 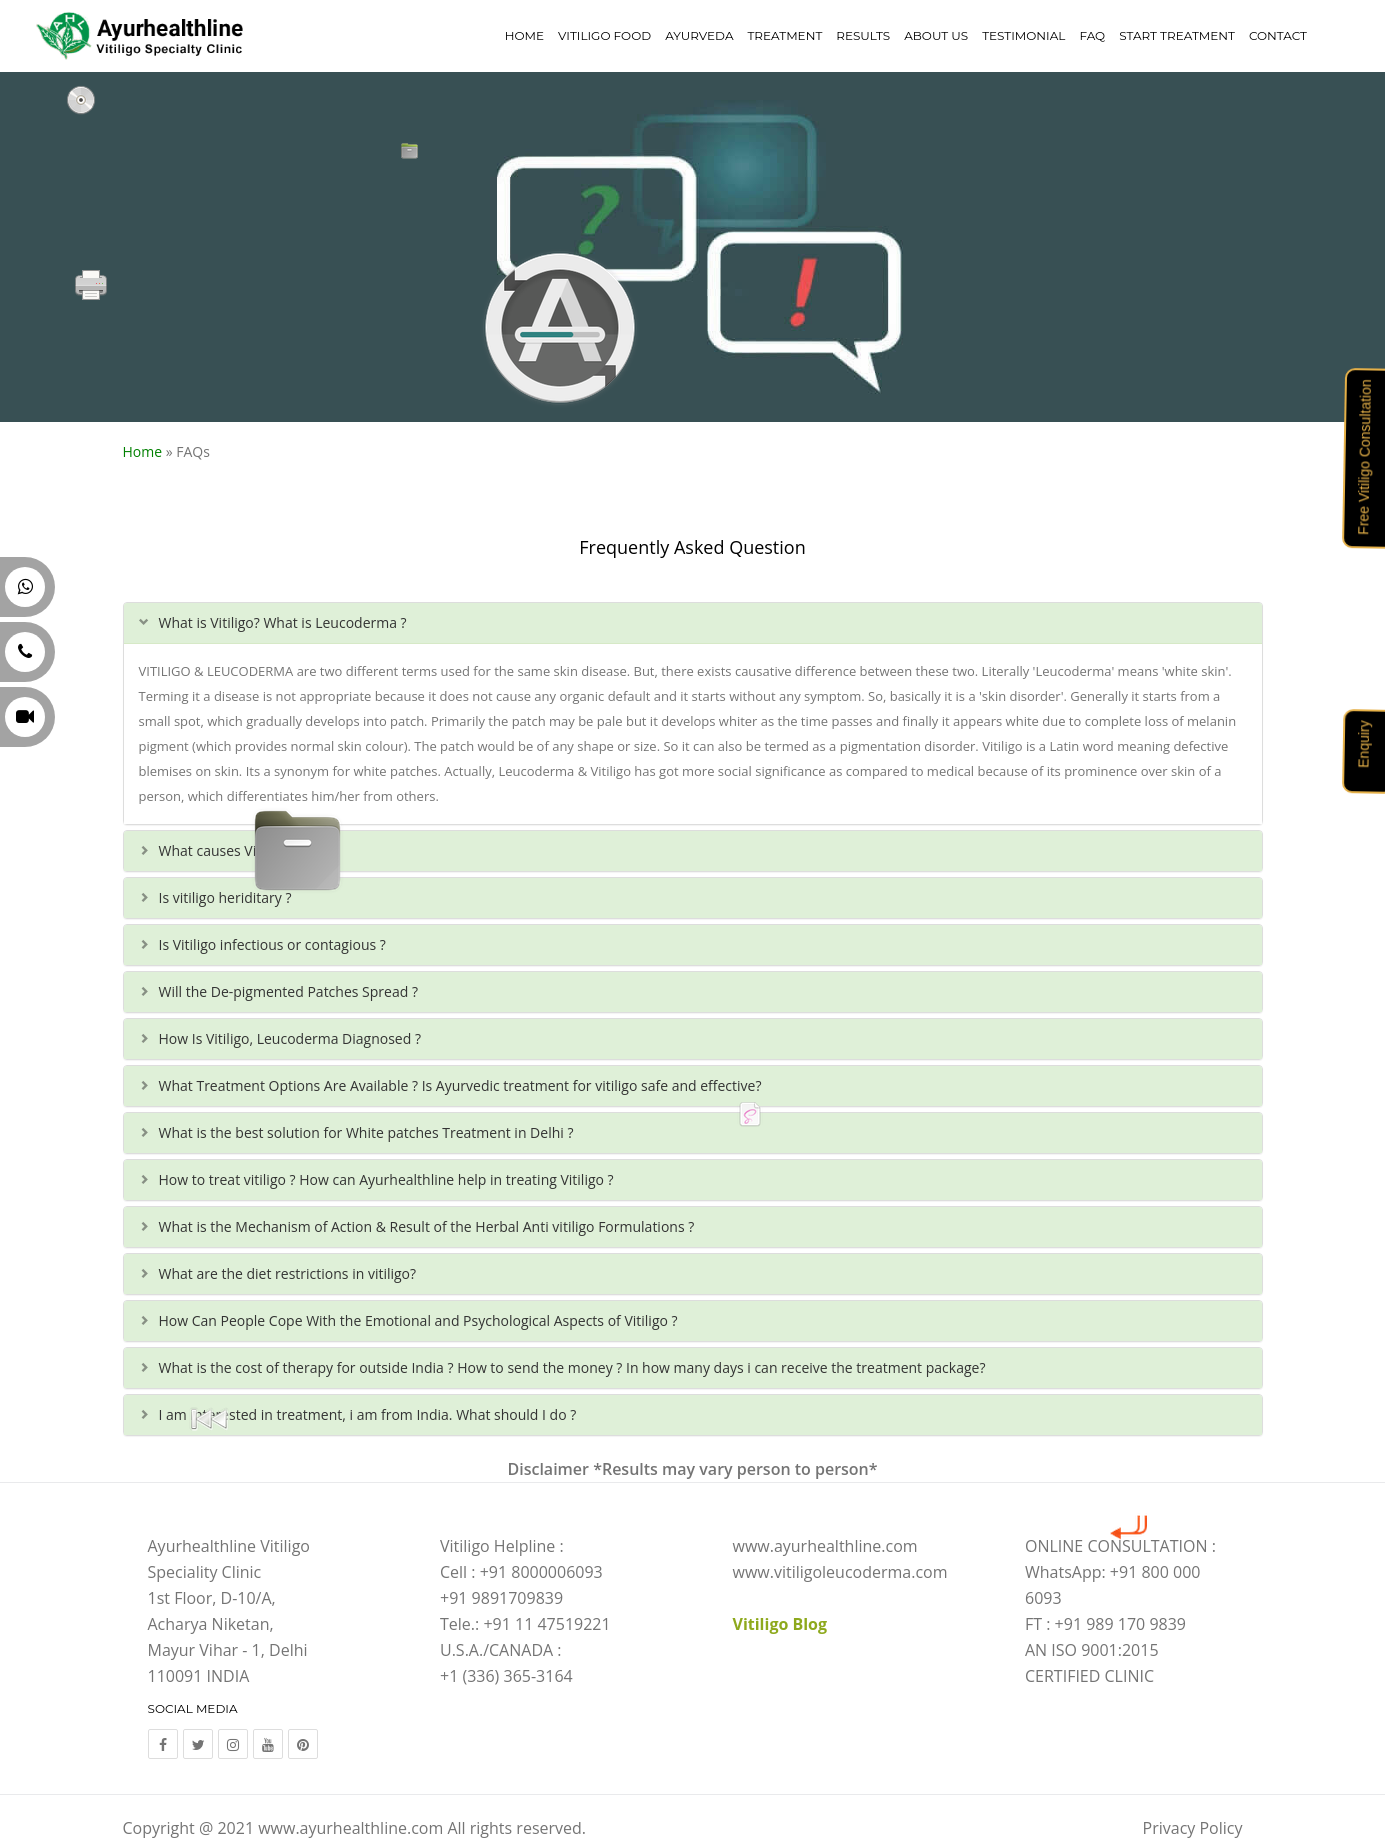 I want to click on print the current document, so click(x=91, y=285).